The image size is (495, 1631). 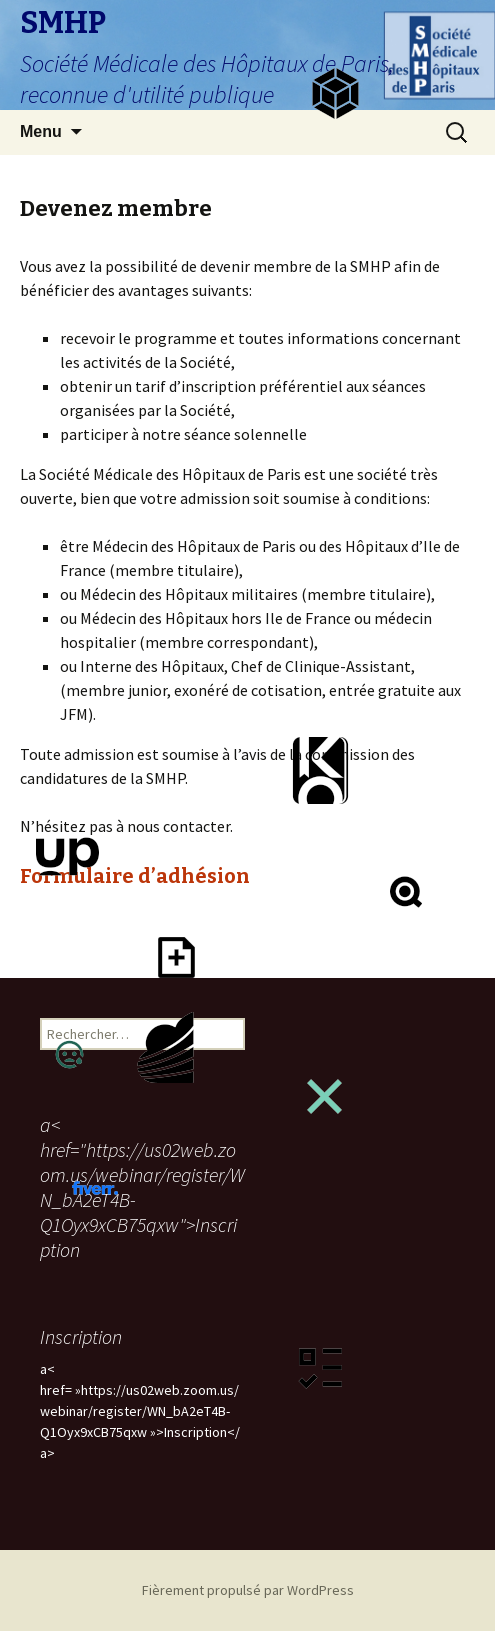 I want to click on close the current window or dialog, so click(x=324, y=1096).